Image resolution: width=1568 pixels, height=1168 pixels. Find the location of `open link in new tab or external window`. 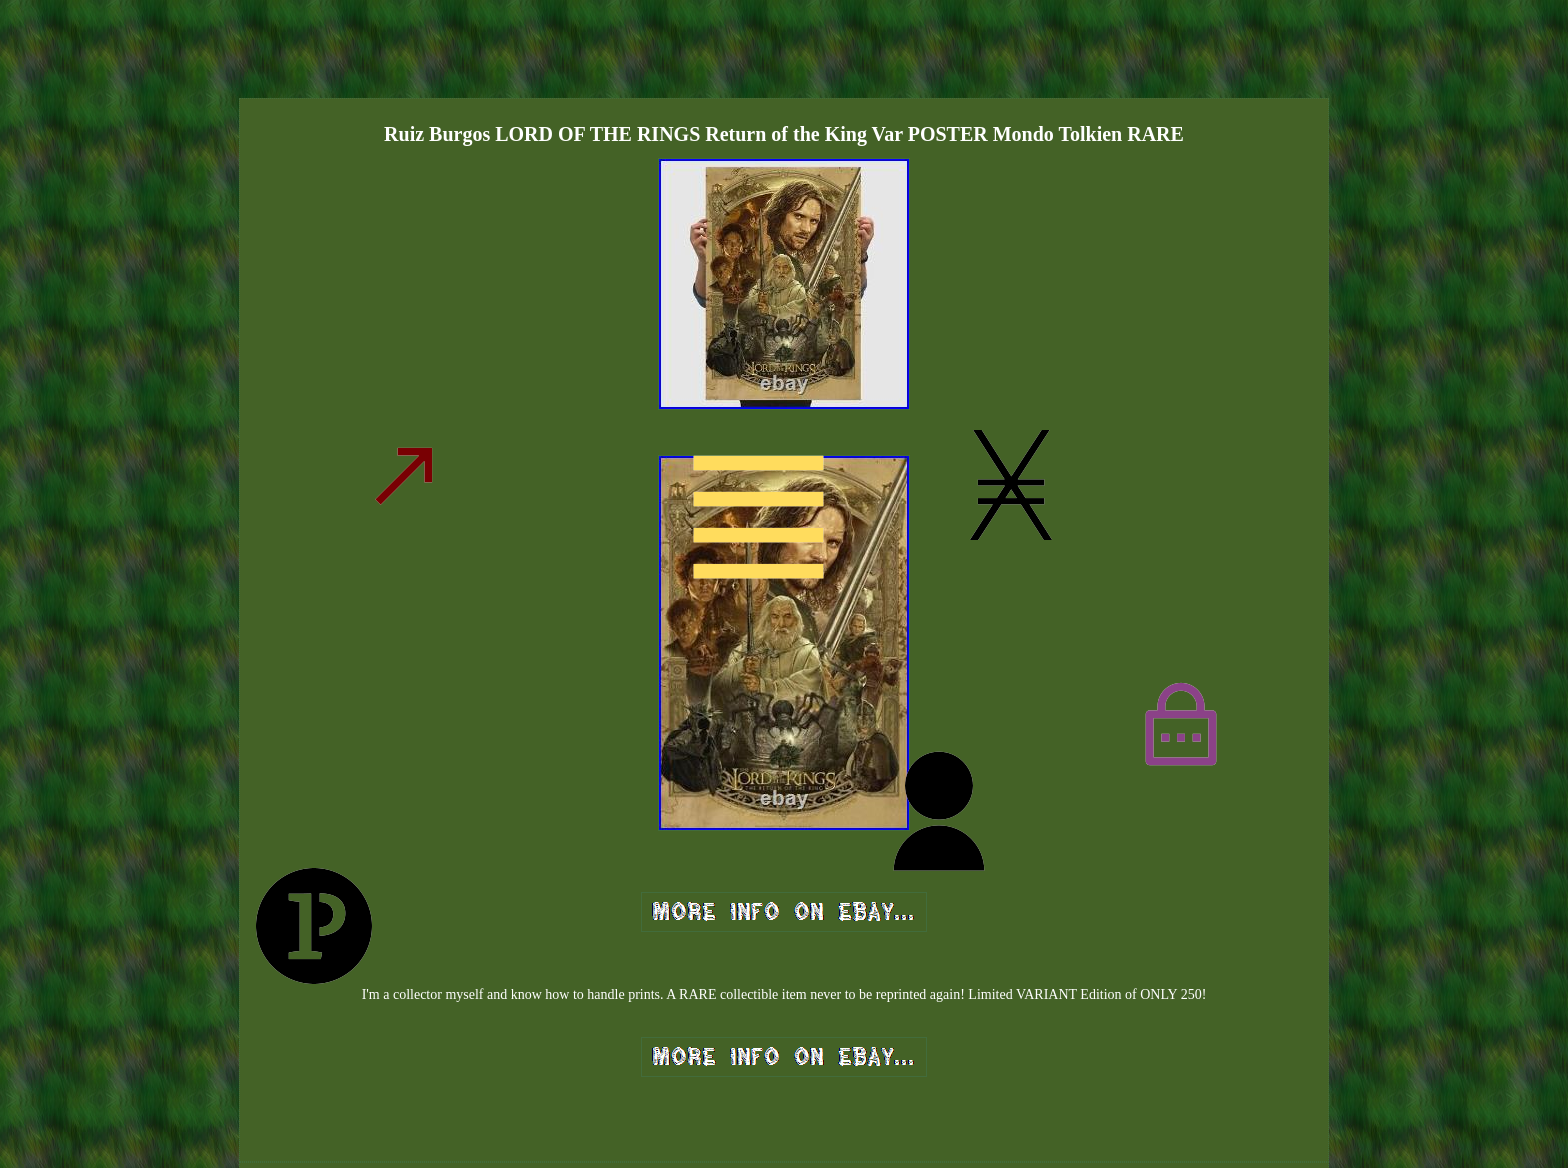

open link in new tab or external window is located at coordinates (405, 475).